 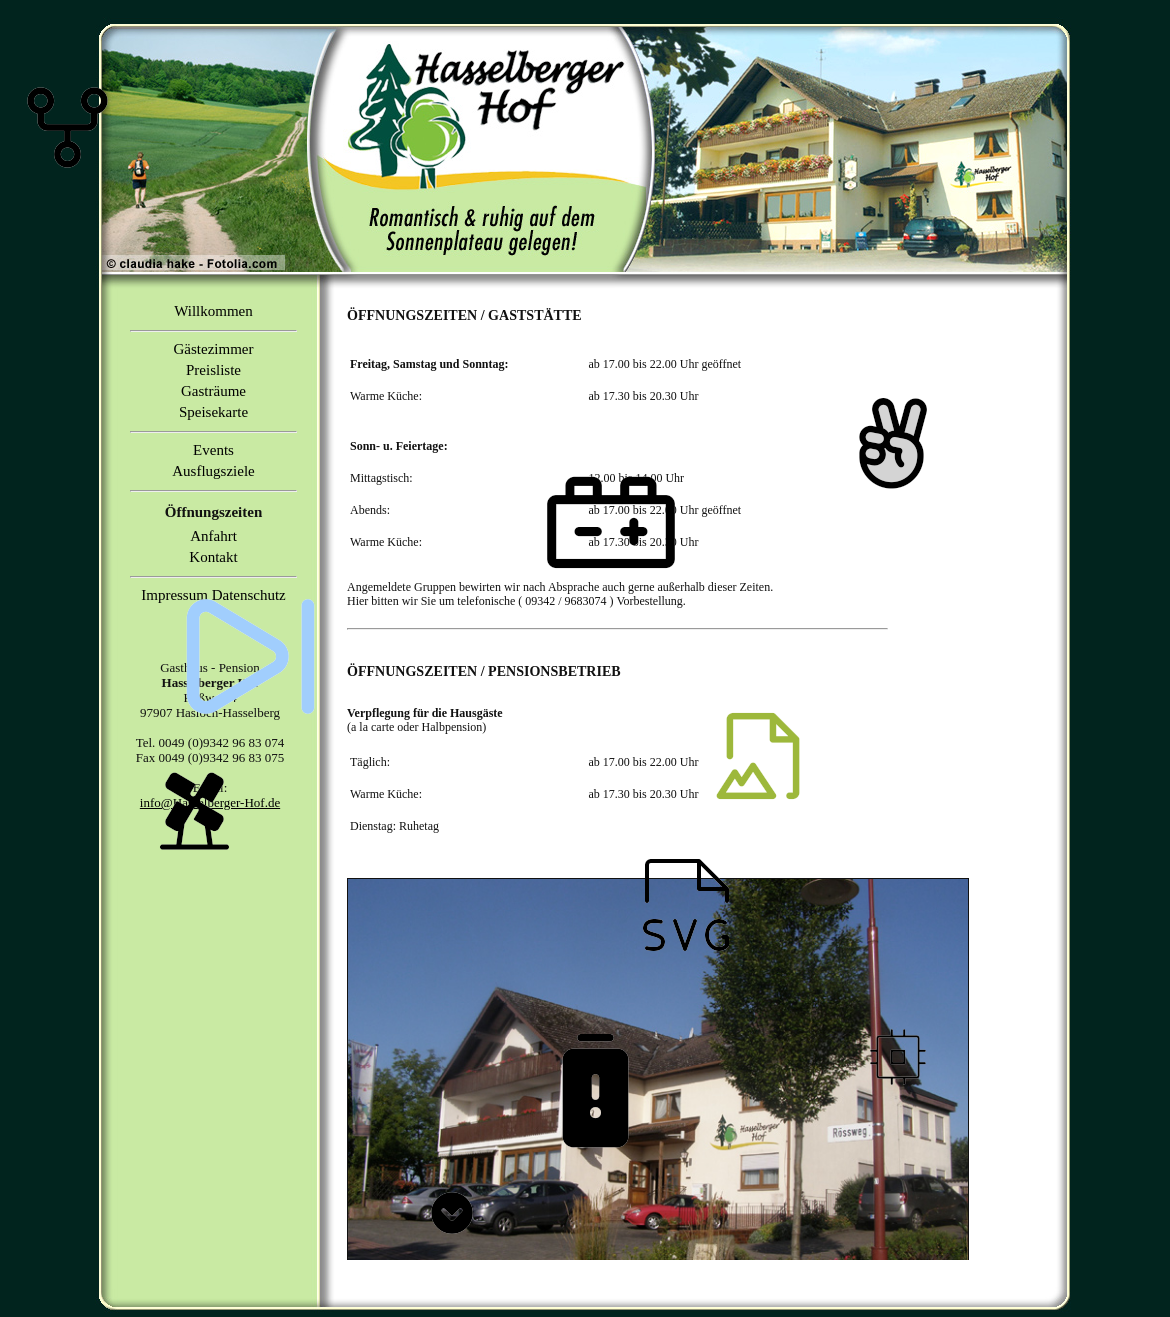 What do you see at coordinates (194, 812) in the screenshot?
I see `access wind energy or renewable power settings` at bounding box center [194, 812].